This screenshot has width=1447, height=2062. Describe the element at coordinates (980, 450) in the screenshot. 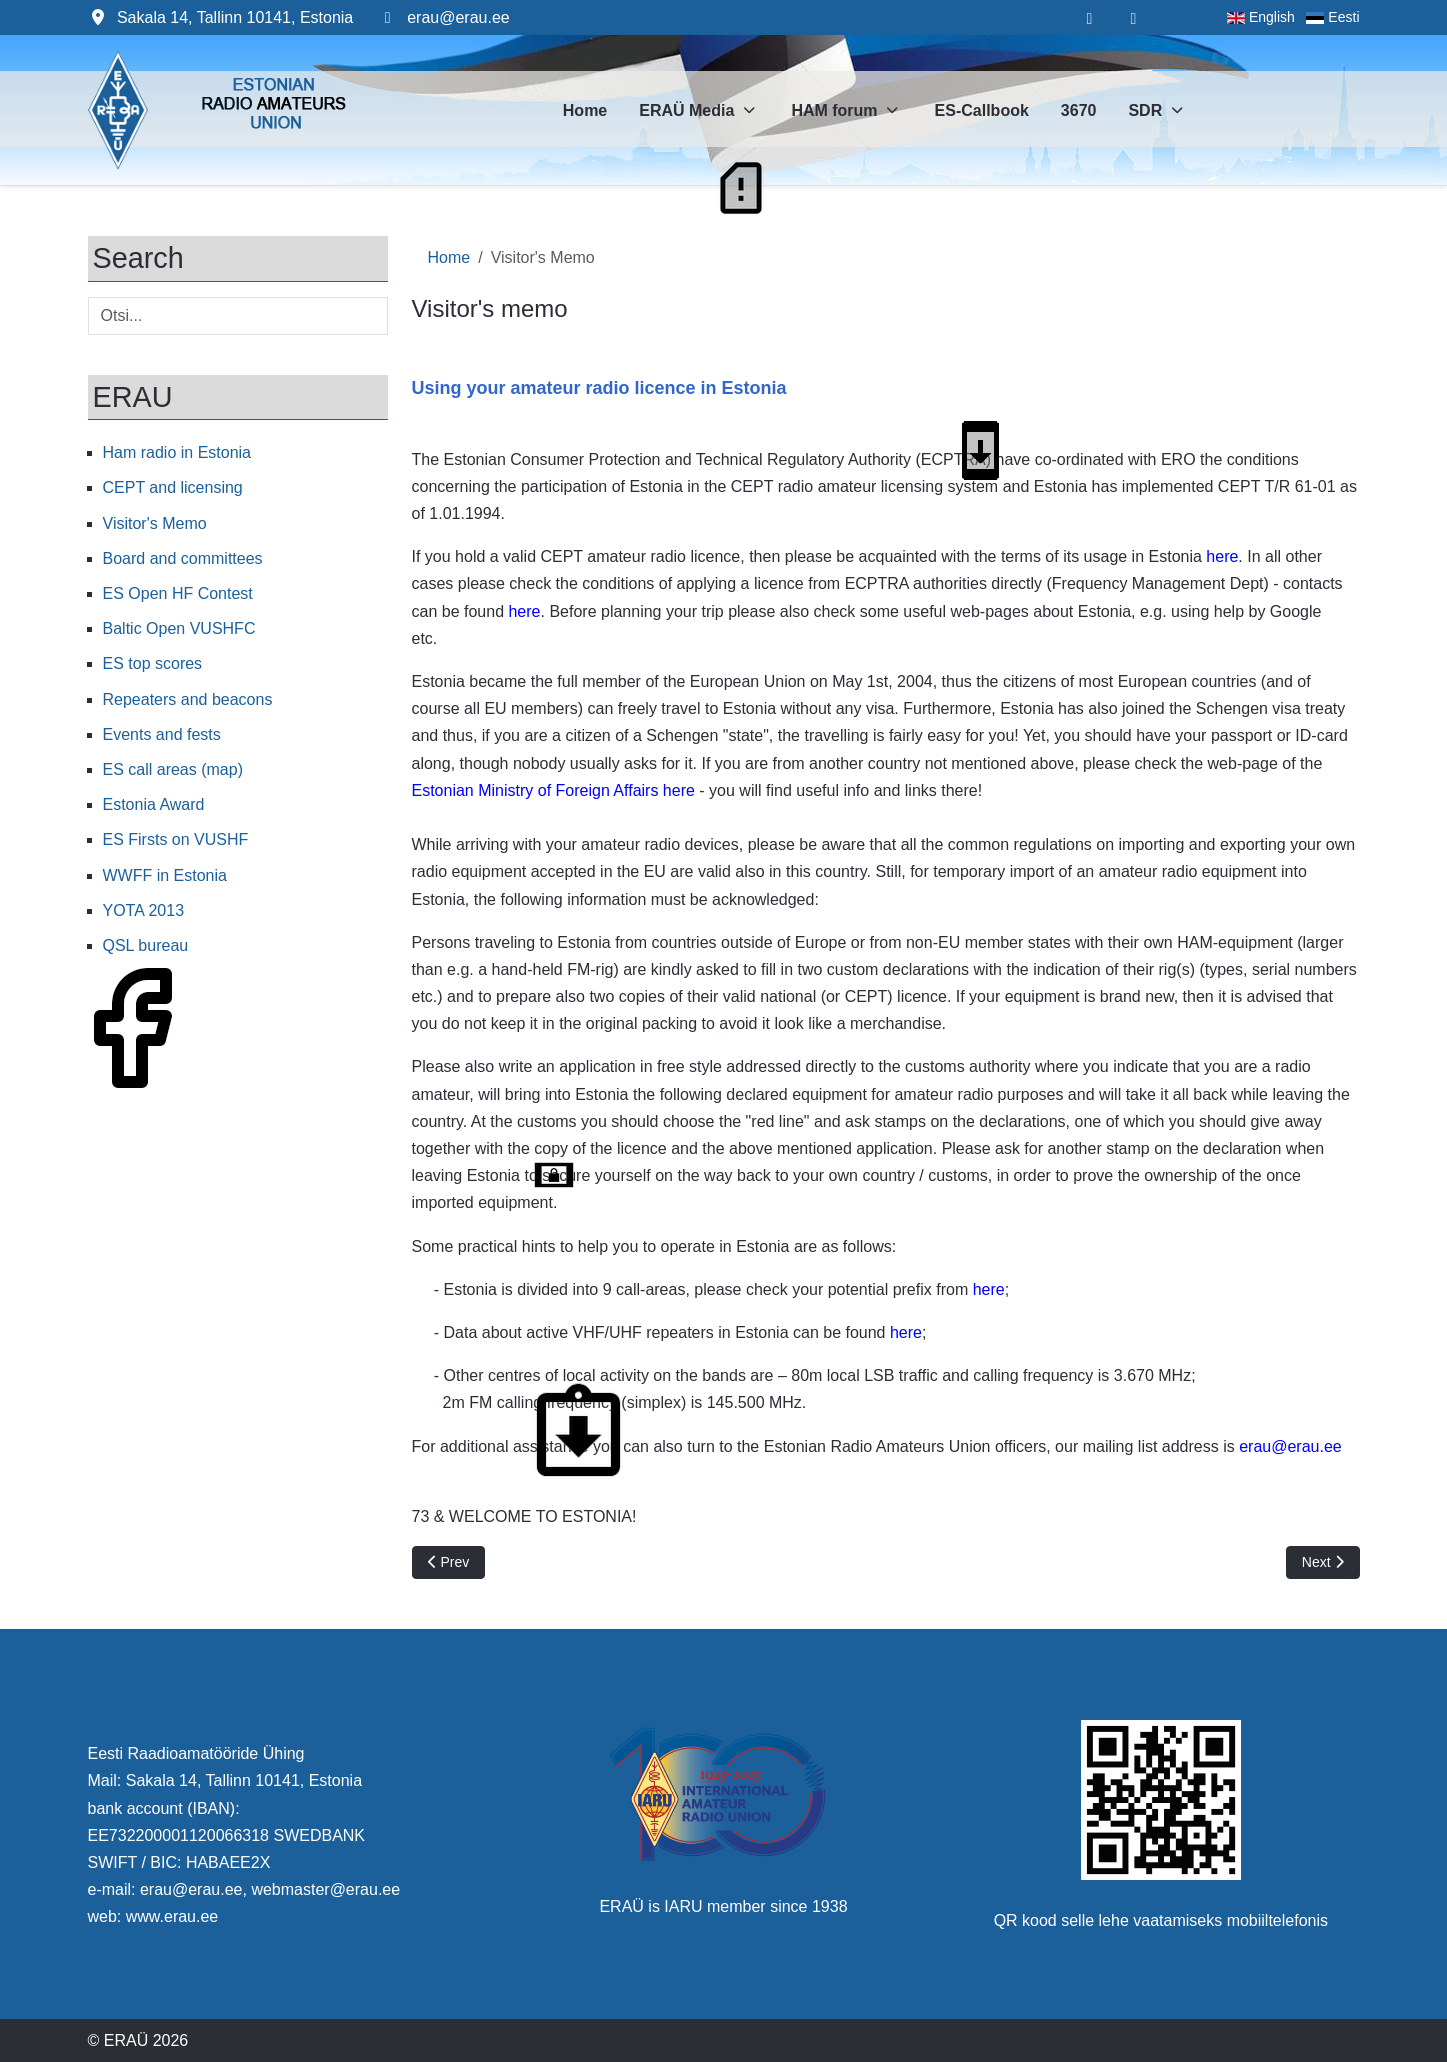

I see `system update available for download` at that location.